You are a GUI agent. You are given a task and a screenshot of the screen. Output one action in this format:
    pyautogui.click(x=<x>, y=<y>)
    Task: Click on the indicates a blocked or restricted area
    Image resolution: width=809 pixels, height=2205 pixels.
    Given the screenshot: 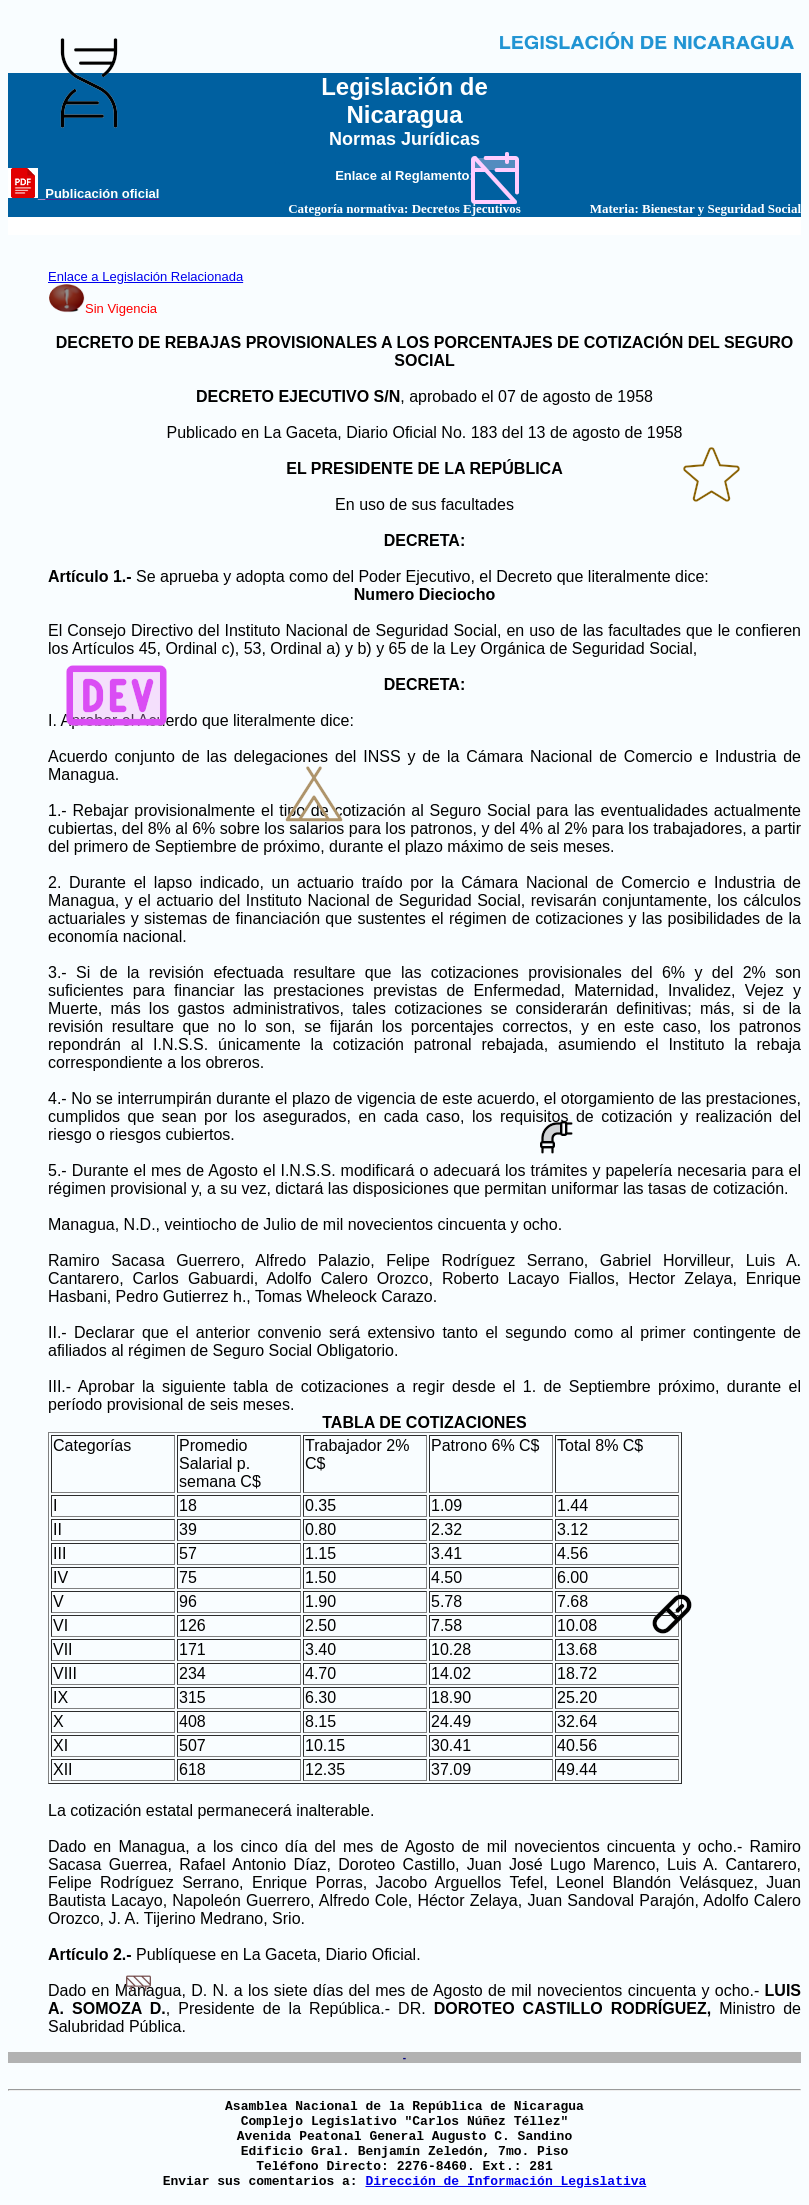 What is the action you would take?
    pyautogui.click(x=138, y=1982)
    